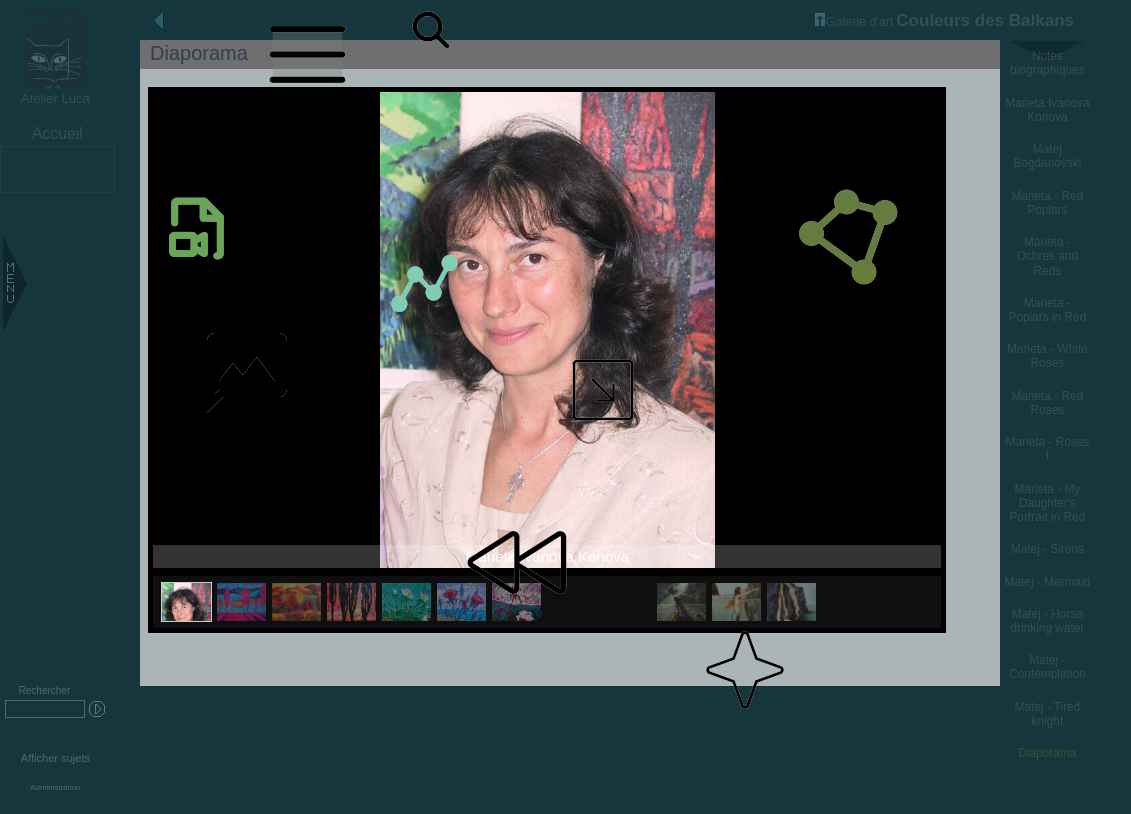 This screenshot has height=814, width=1131. I want to click on navigate to bottom-right corner, so click(603, 390).